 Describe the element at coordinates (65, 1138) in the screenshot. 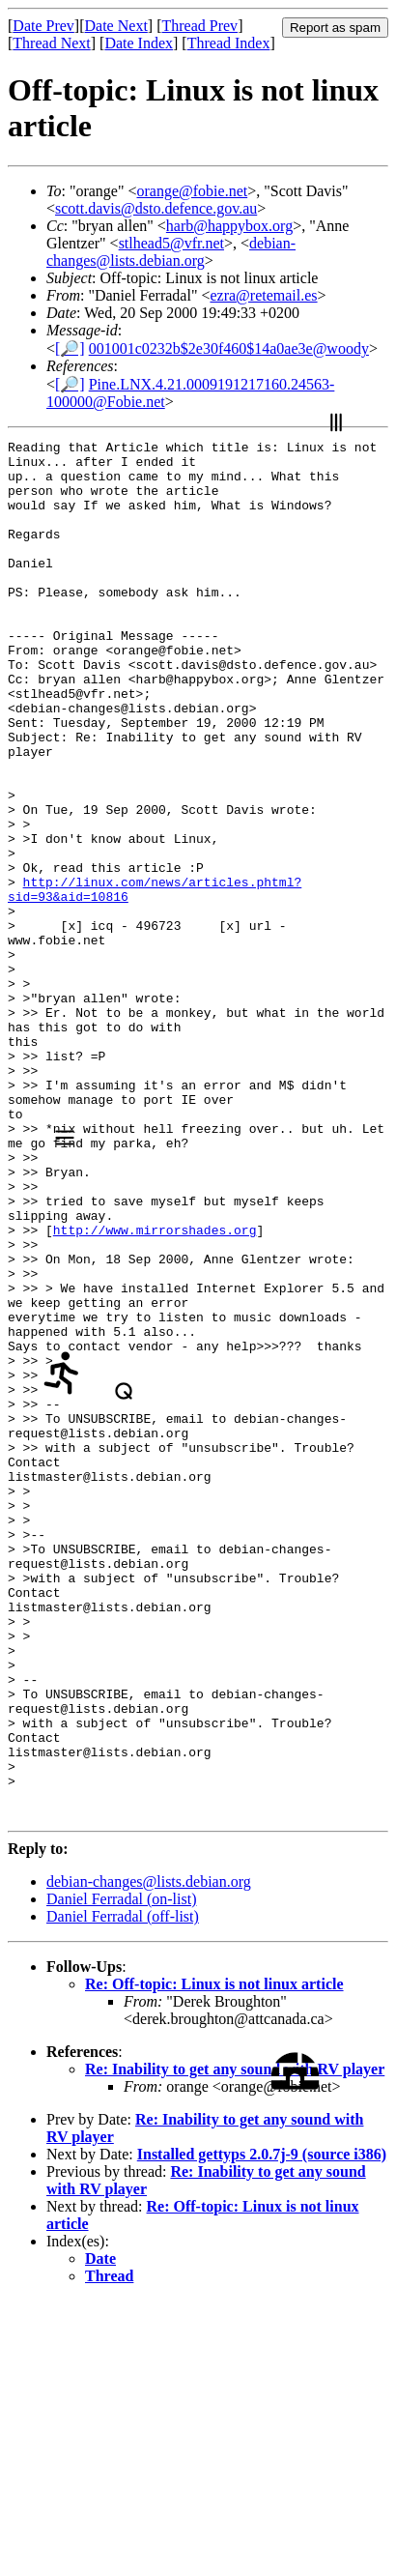

I see `open navigation menu` at that location.